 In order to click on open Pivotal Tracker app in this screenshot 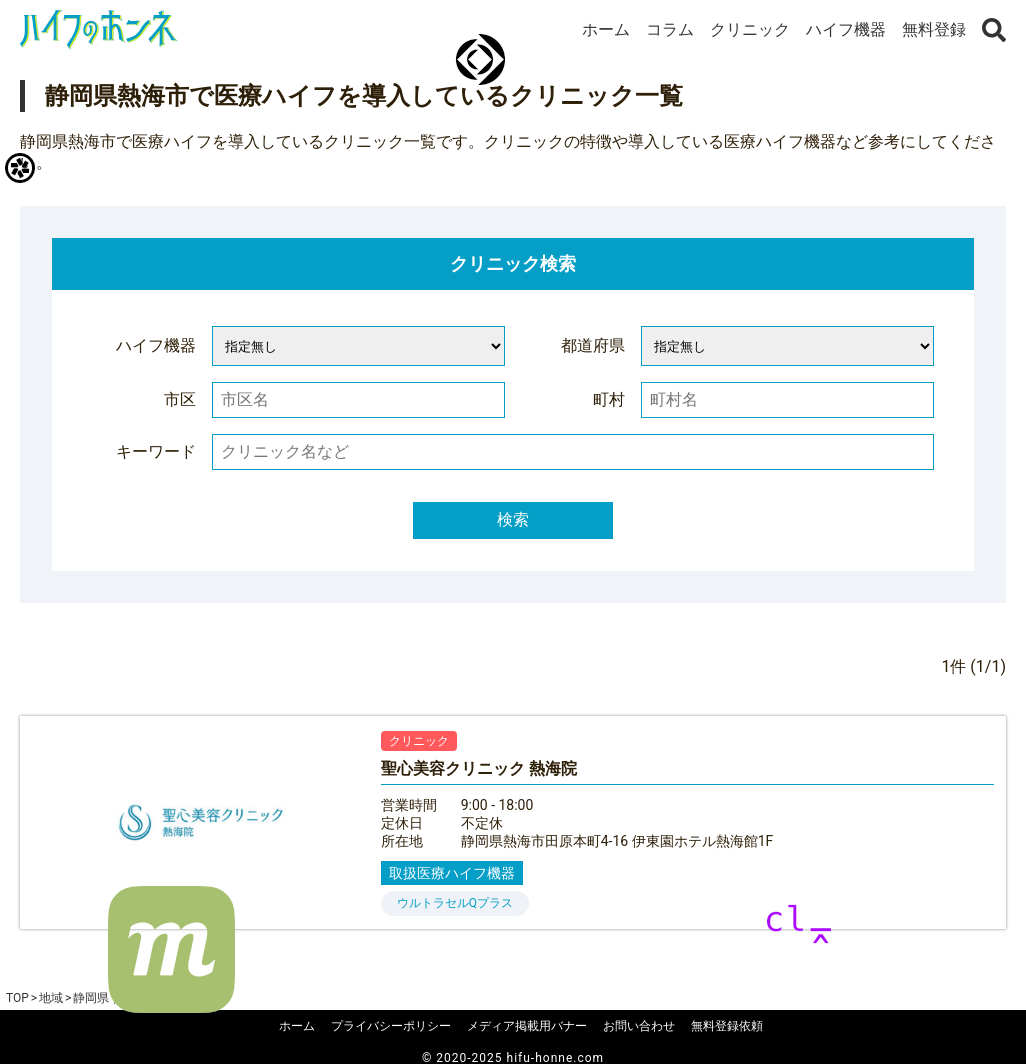, I will do `click(20, 168)`.